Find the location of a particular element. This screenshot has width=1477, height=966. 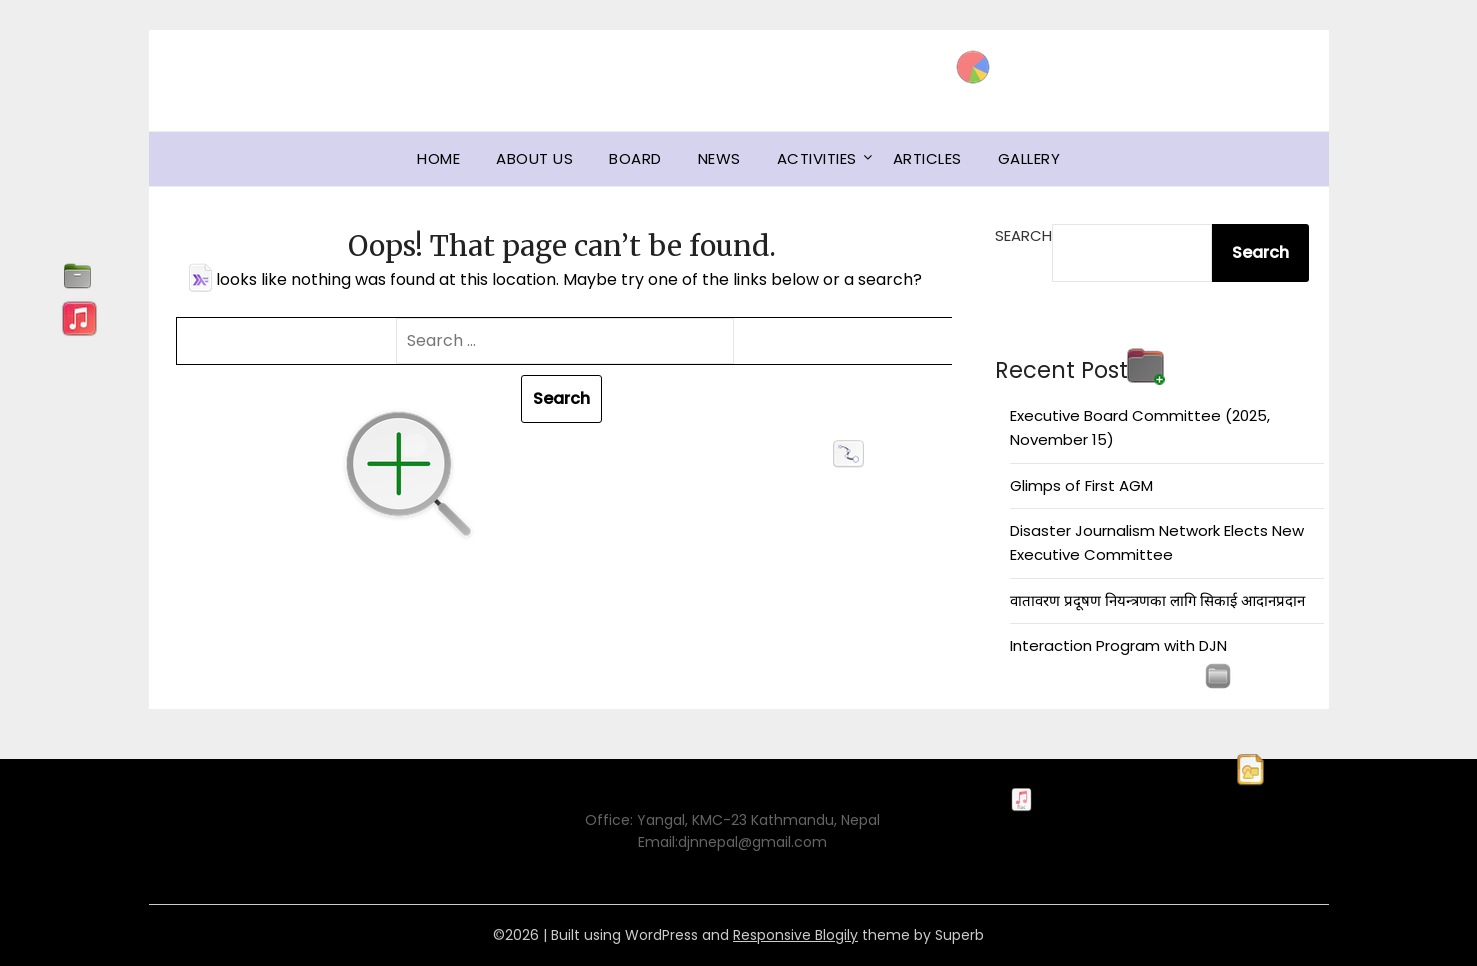

open a karbon vector graphics file is located at coordinates (848, 452).